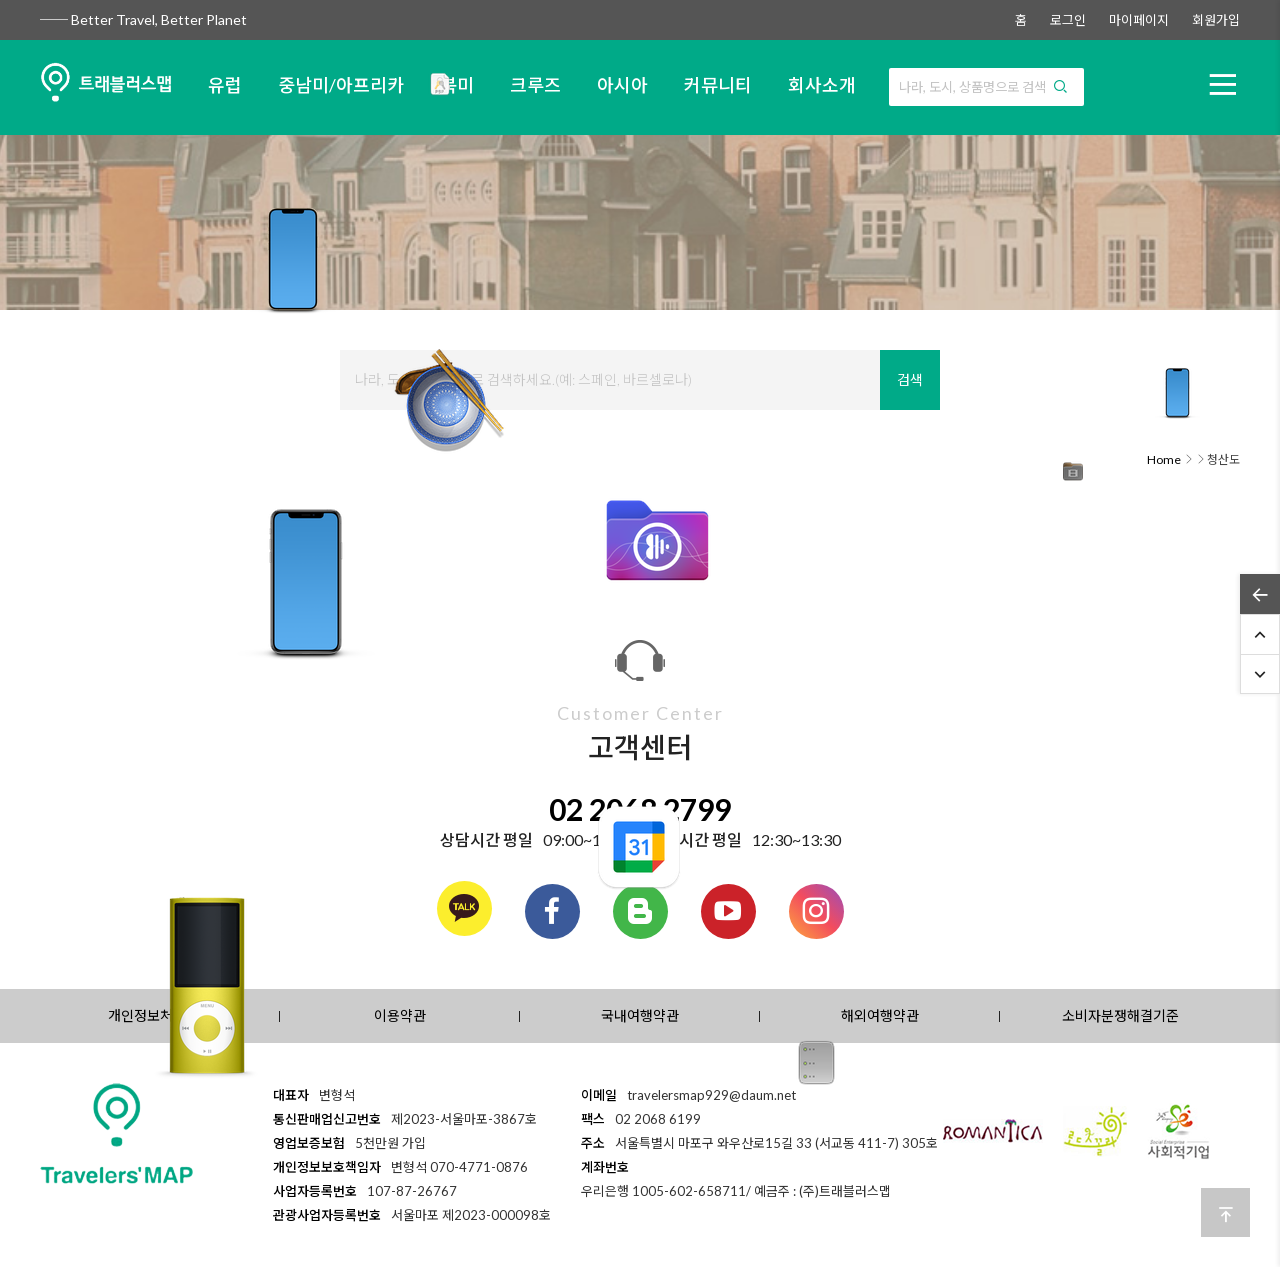 The image size is (1280, 1267). I want to click on access network server settings, so click(816, 1062).